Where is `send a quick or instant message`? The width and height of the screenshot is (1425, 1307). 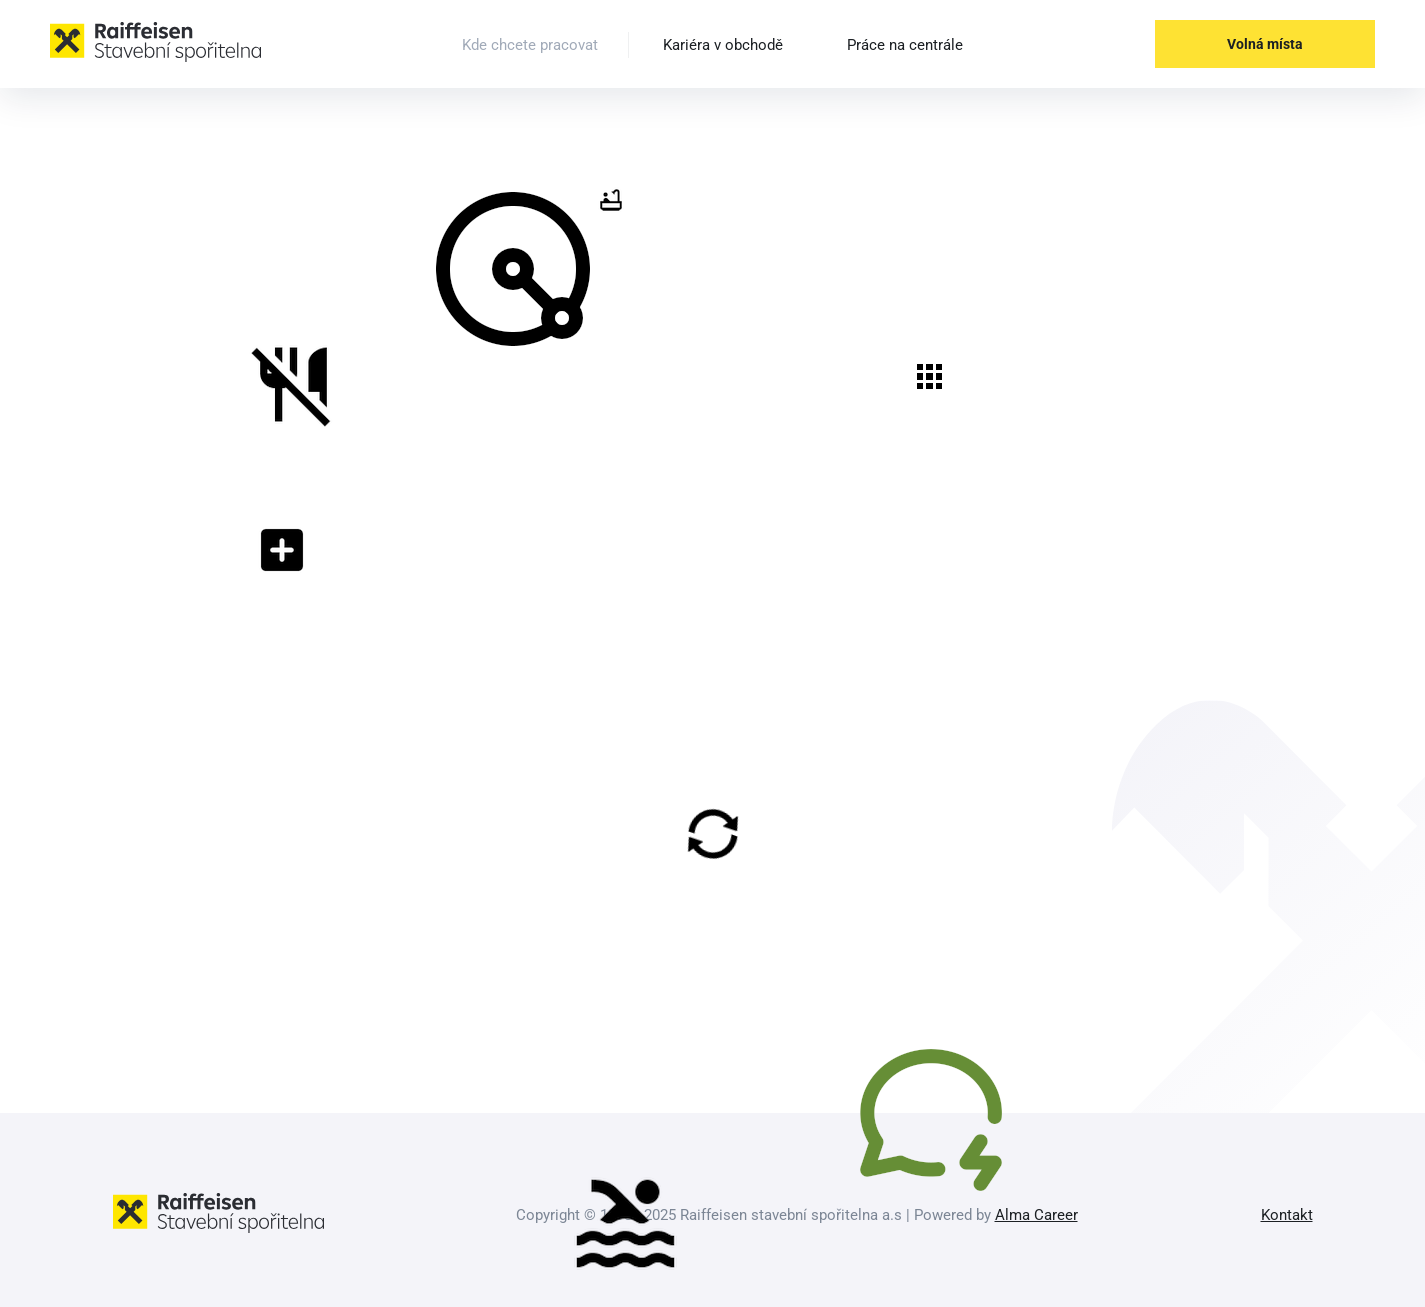
send a quick or instant message is located at coordinates (931, 1113).